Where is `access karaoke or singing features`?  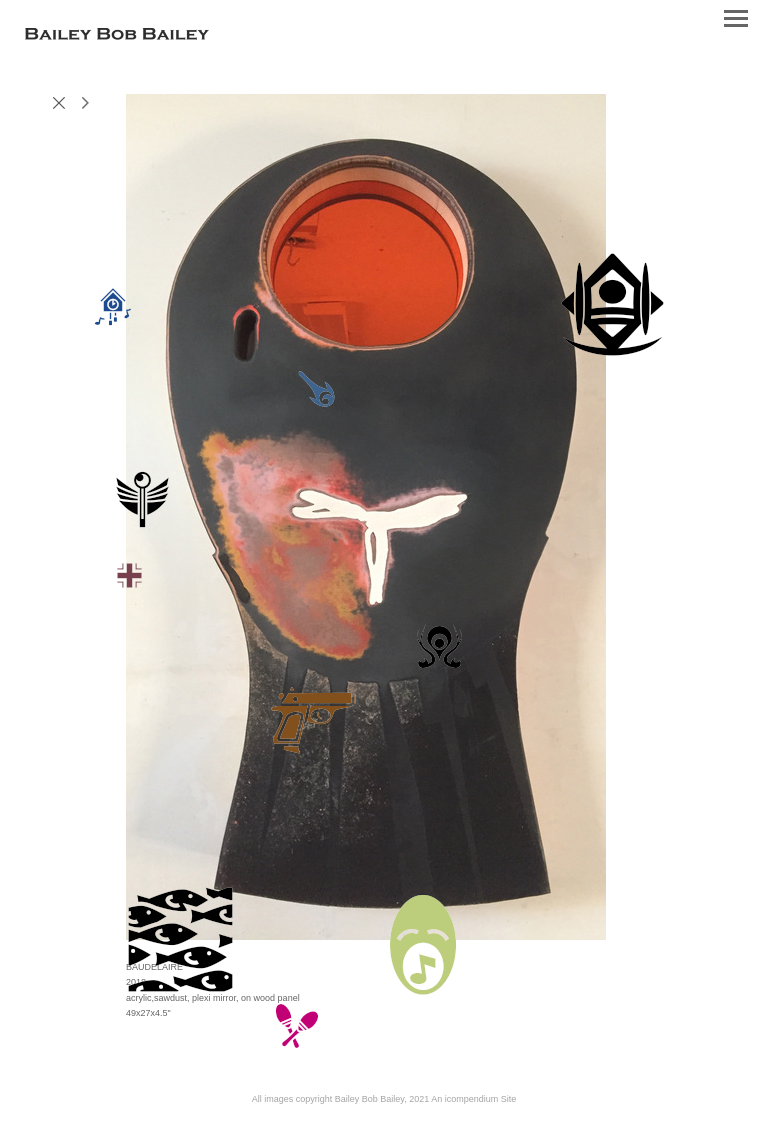
access karaoke or singing features is located at coordinates (424, 945).